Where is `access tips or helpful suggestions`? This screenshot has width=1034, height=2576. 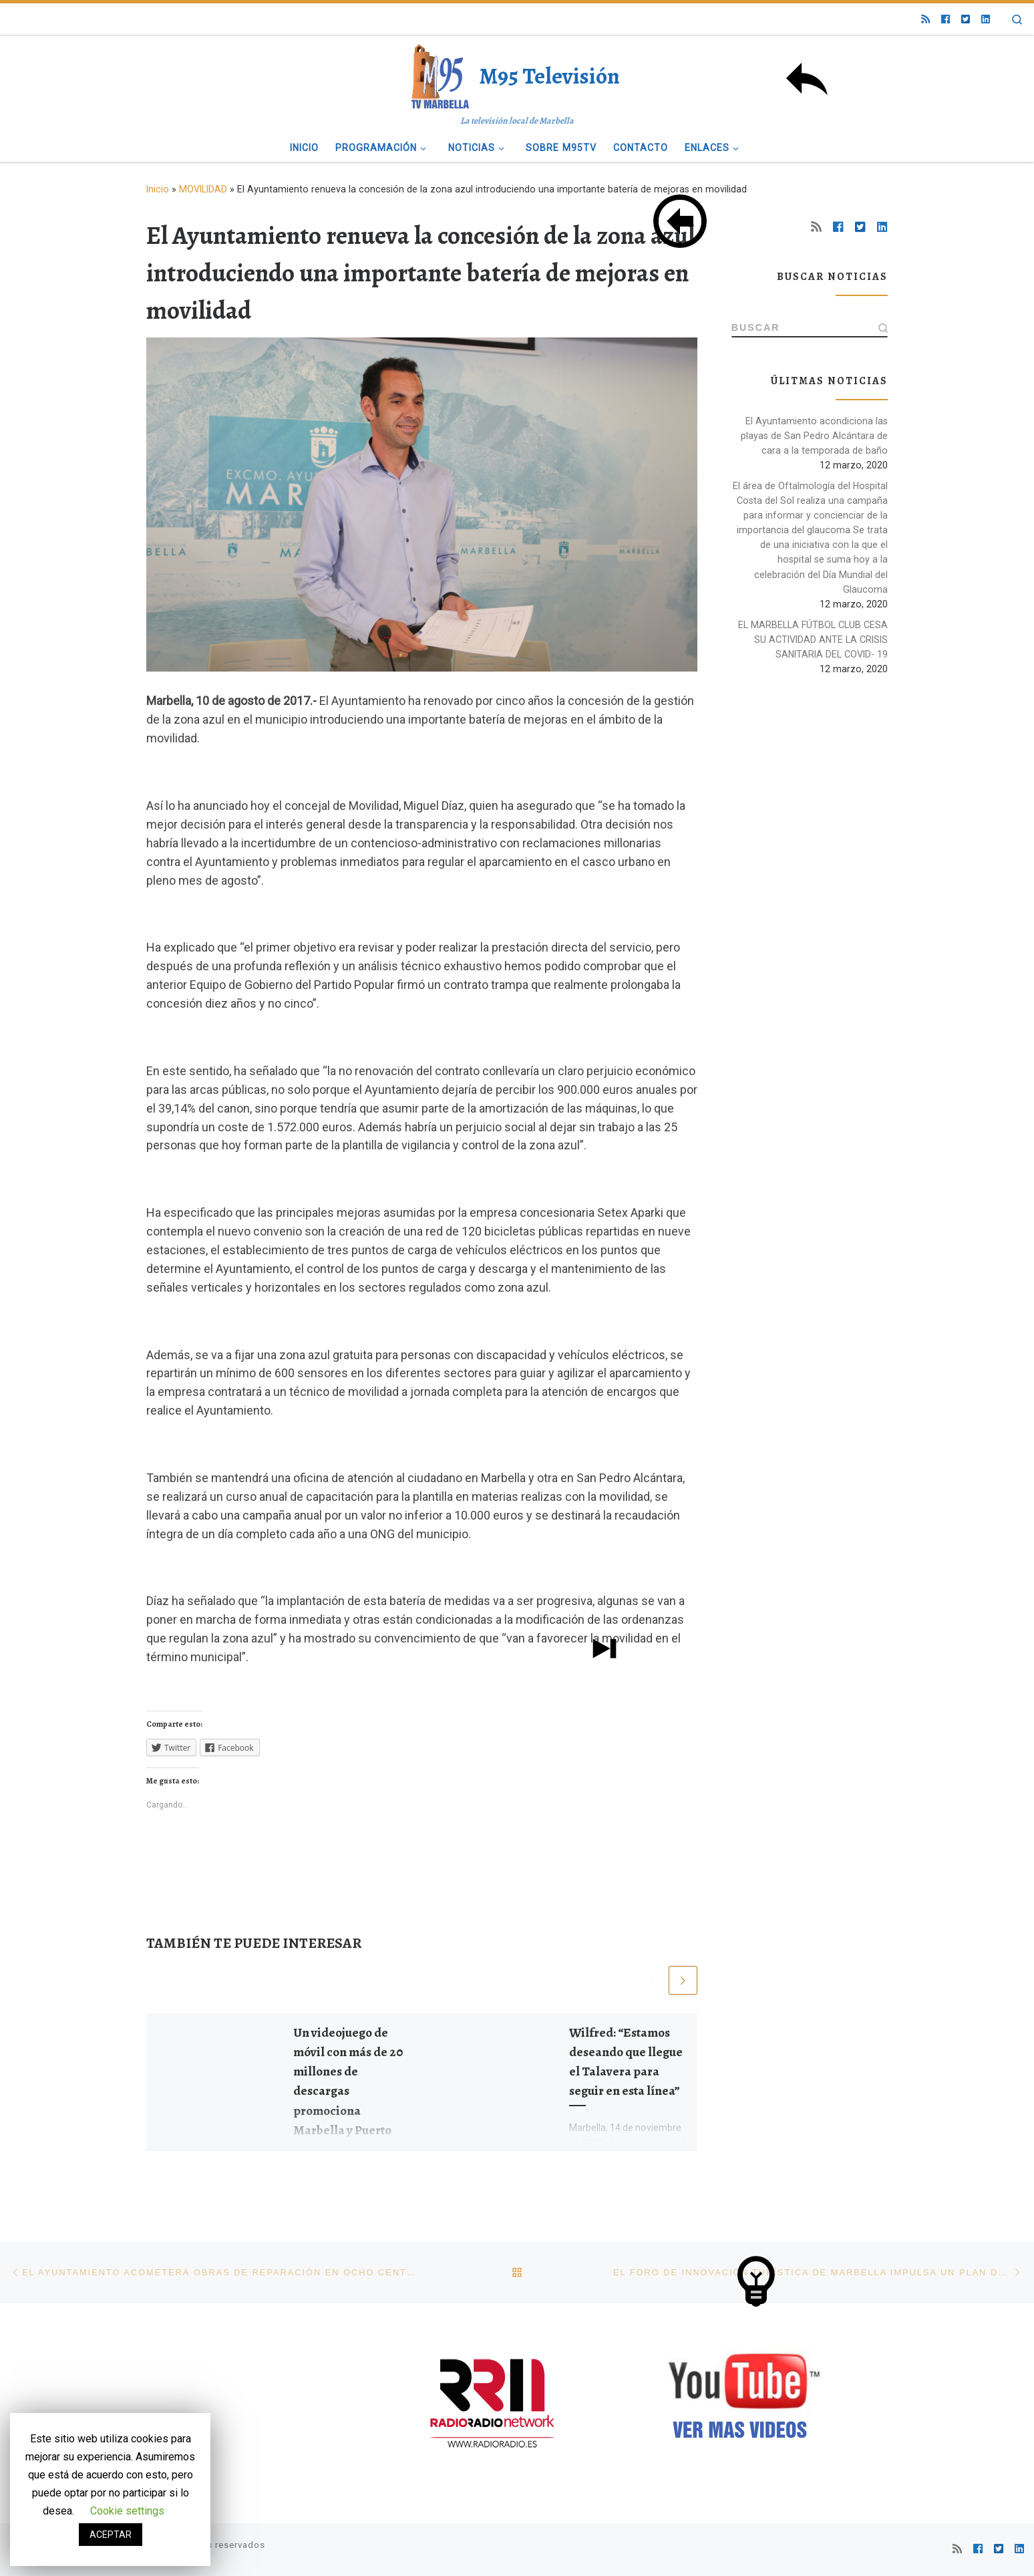 access tips or helpful suggestions is located at coordinates (756, 2280).